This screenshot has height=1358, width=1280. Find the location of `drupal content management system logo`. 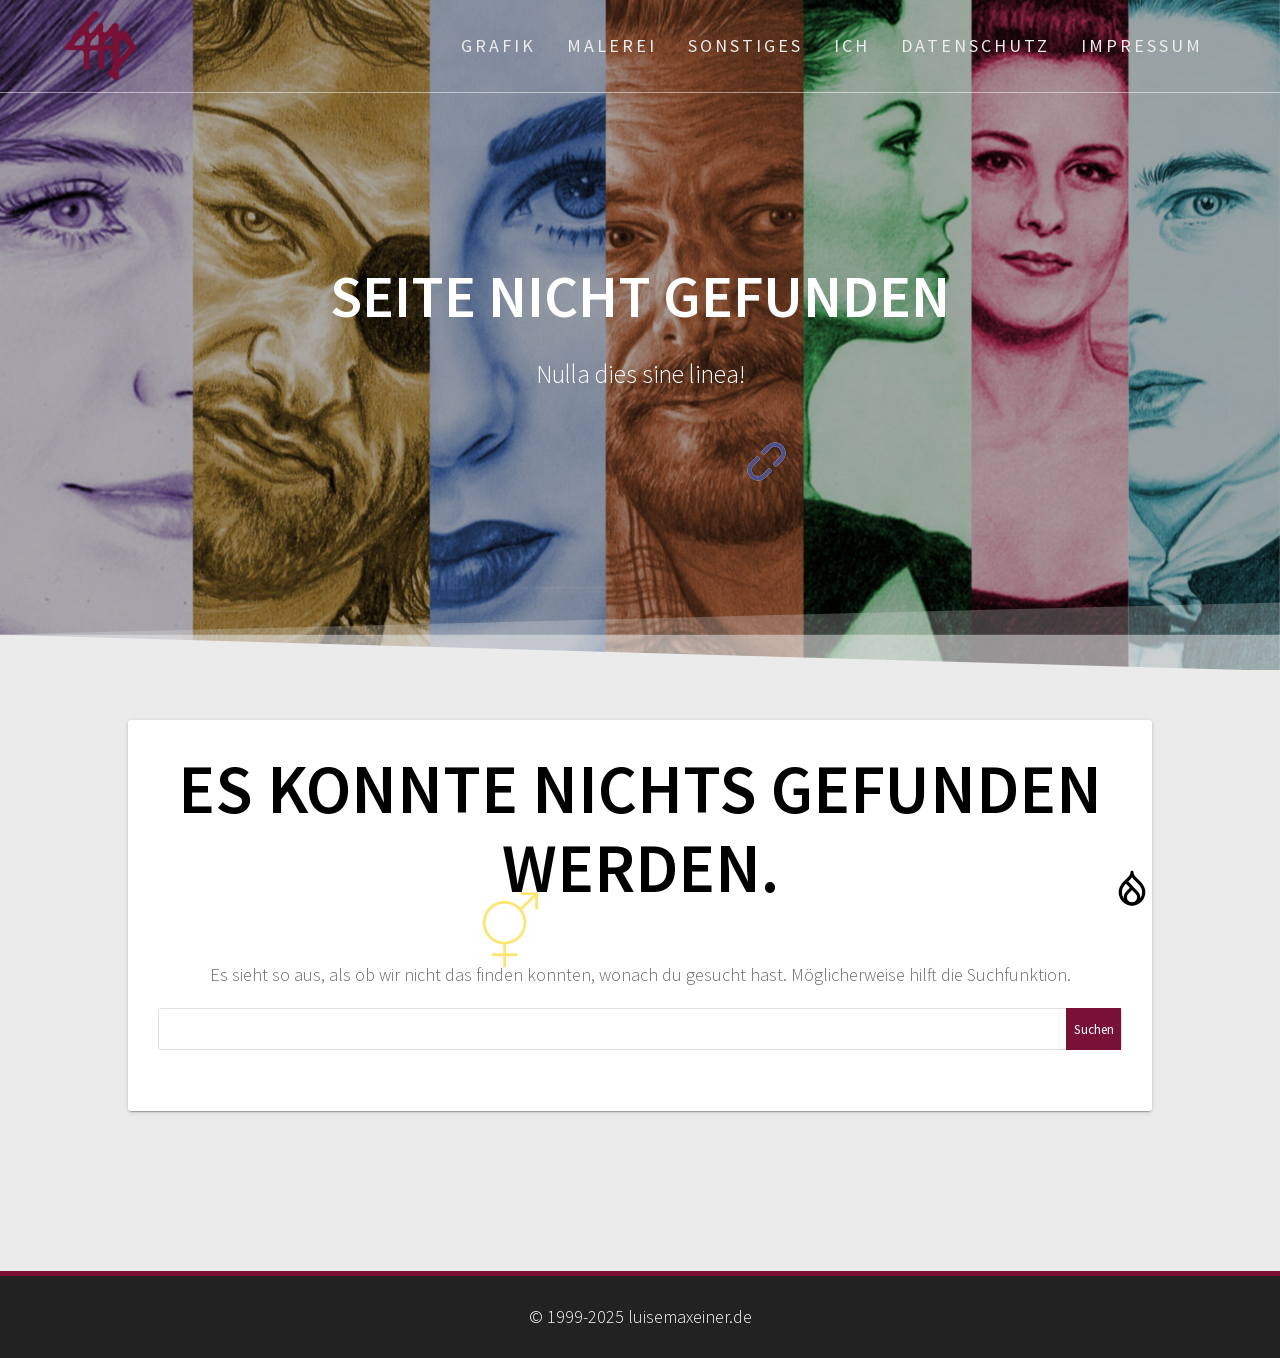

drupal content management system logo is located at coordinates (1132, 889).